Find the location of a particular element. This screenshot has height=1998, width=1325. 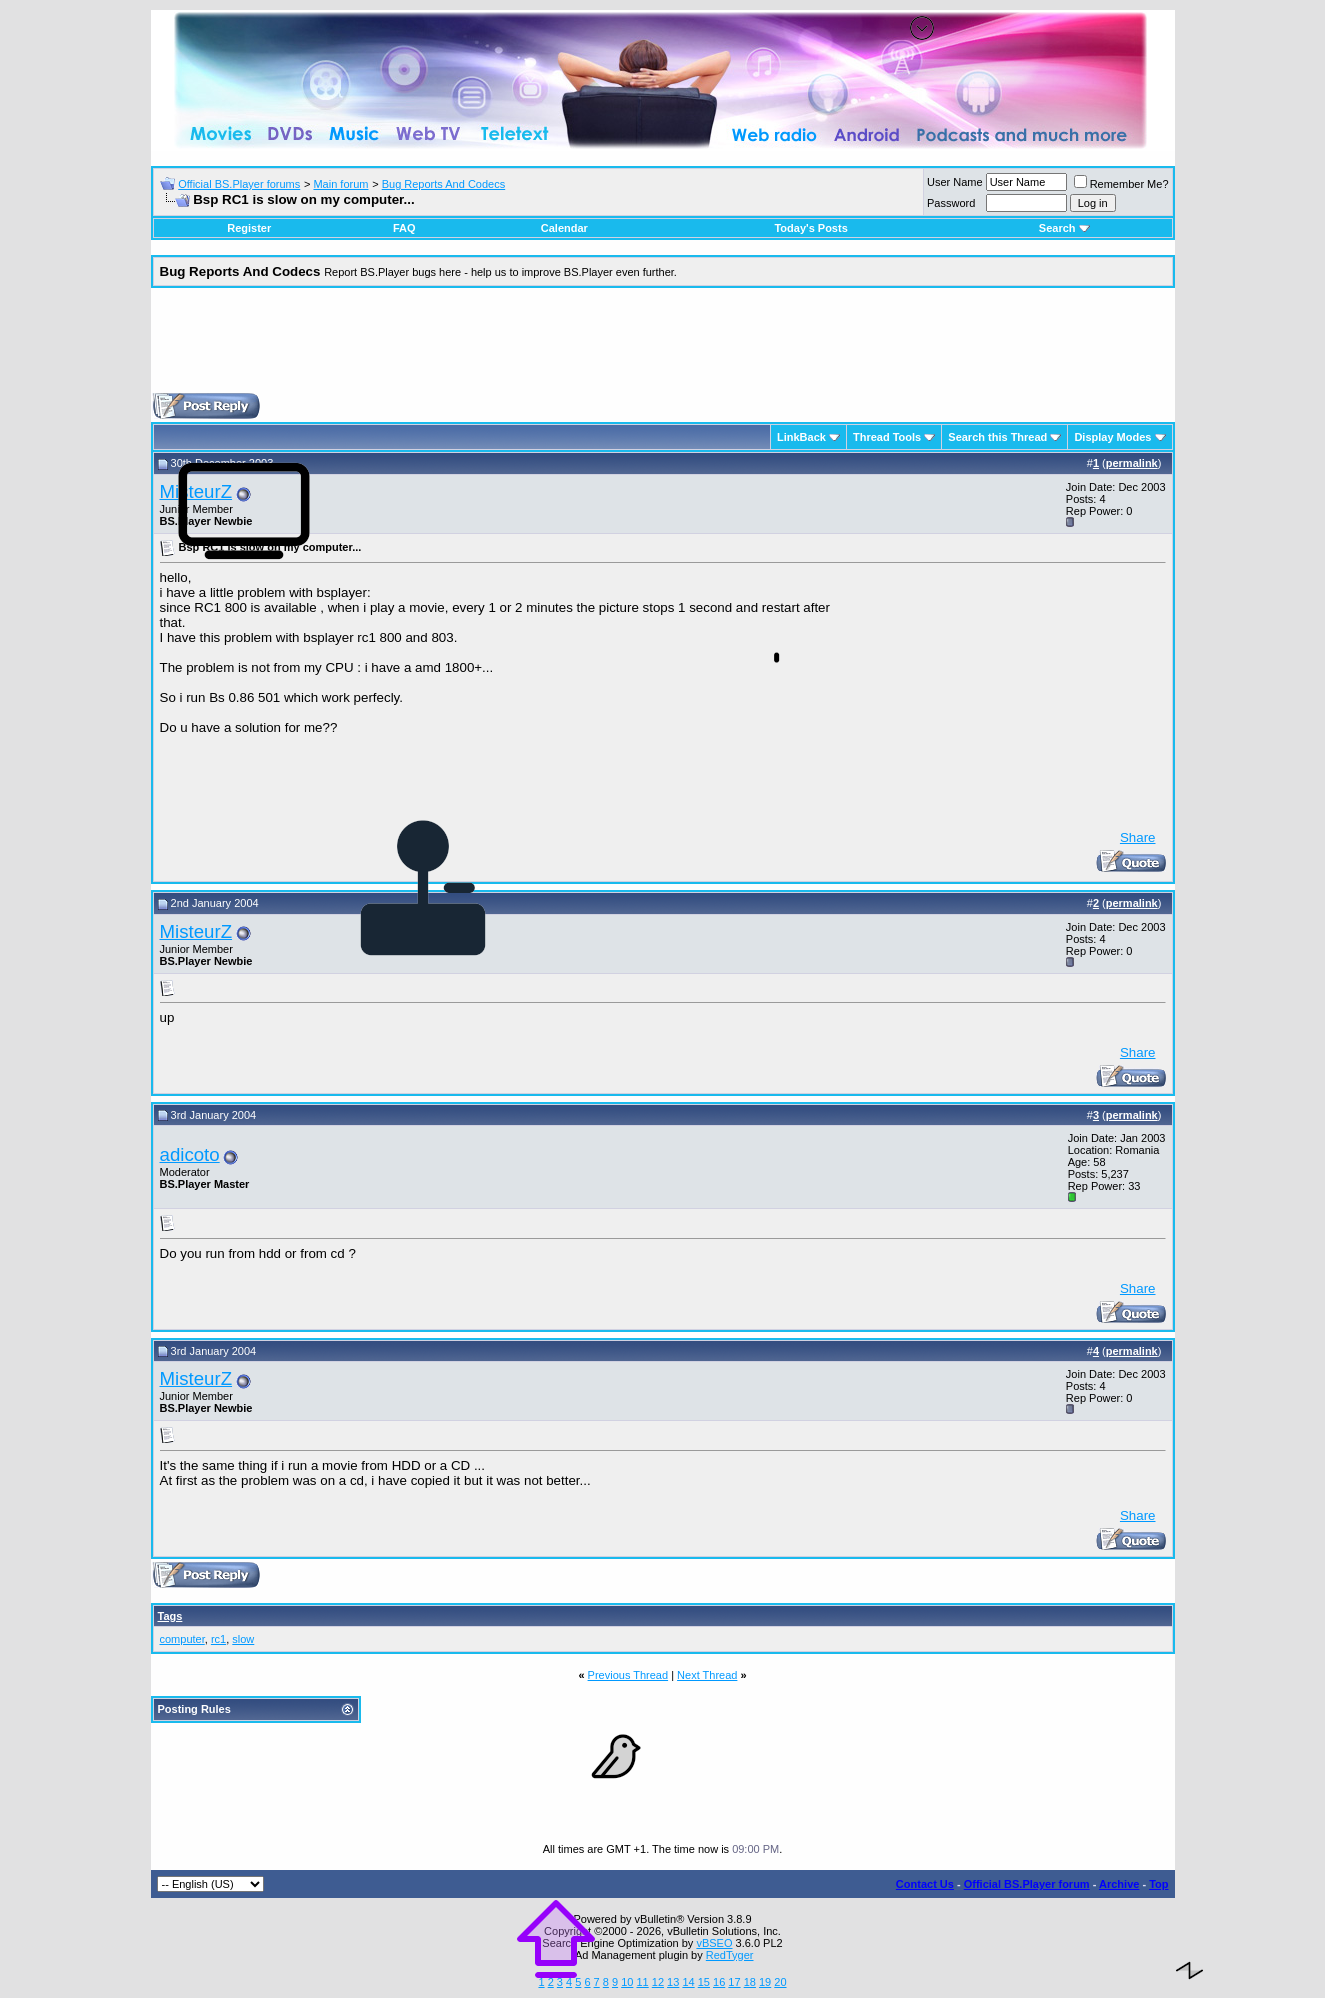

indicates no cellular signal available is located at coordinates (833, 614).